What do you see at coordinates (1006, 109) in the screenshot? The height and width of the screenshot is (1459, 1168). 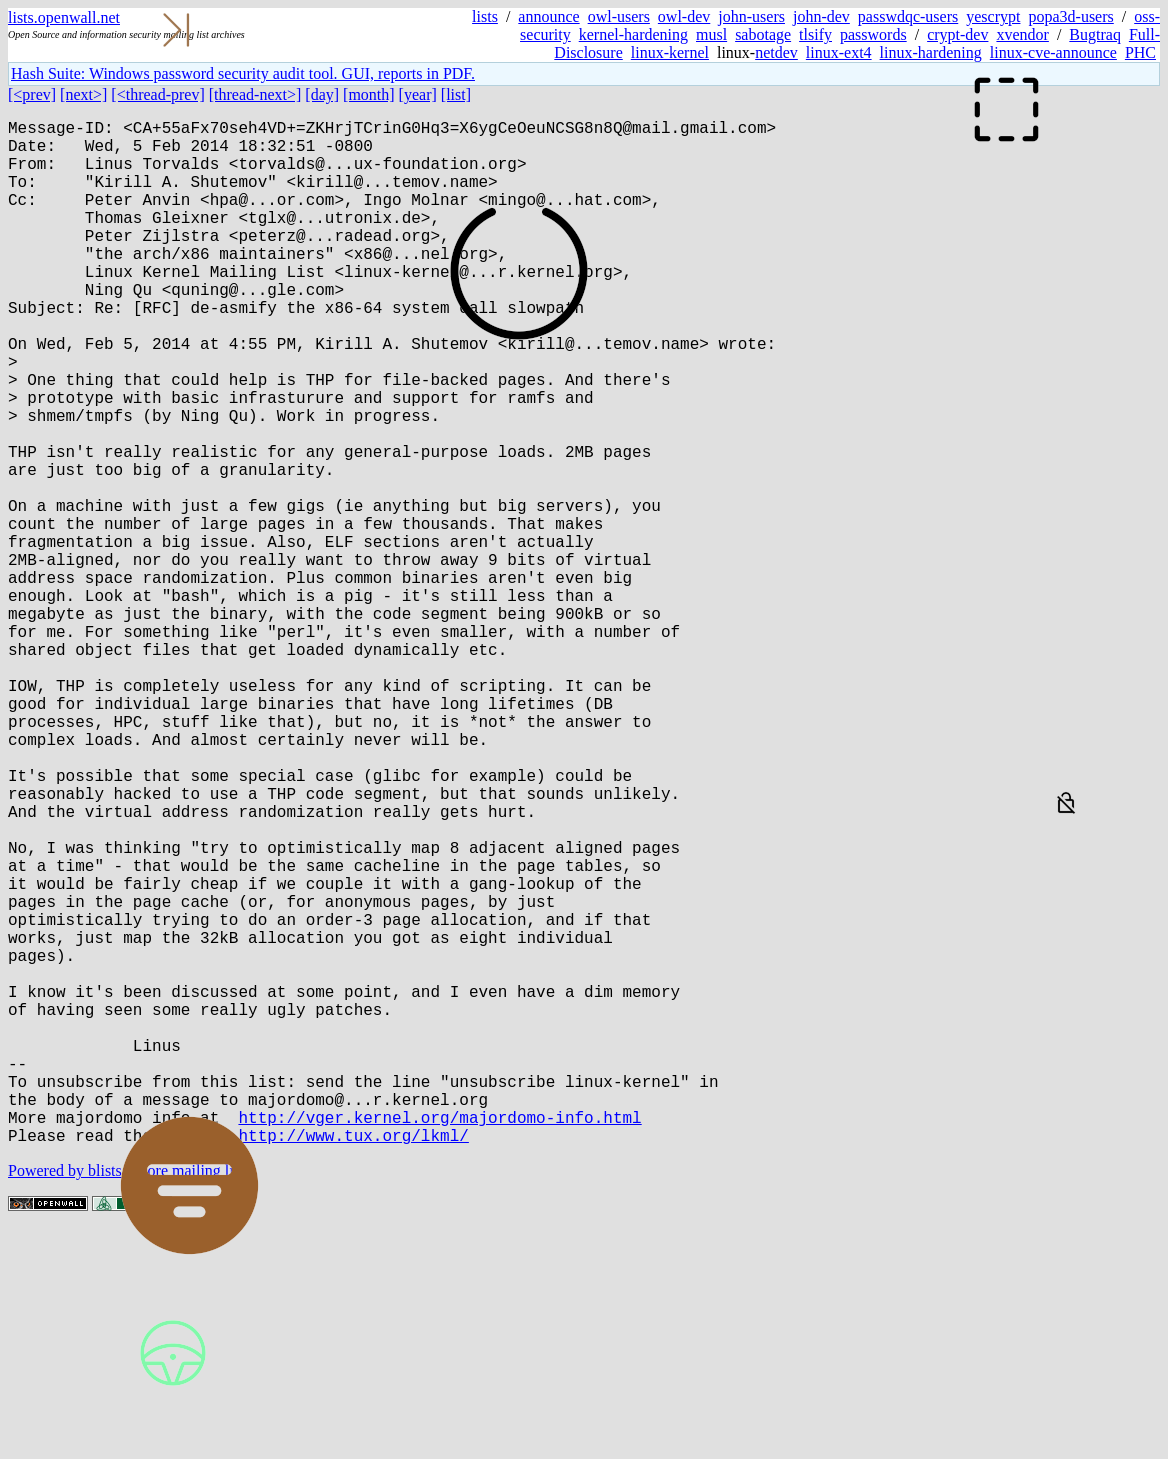 I see `make a selection on the canvas` at bounding box center [1006, 109].